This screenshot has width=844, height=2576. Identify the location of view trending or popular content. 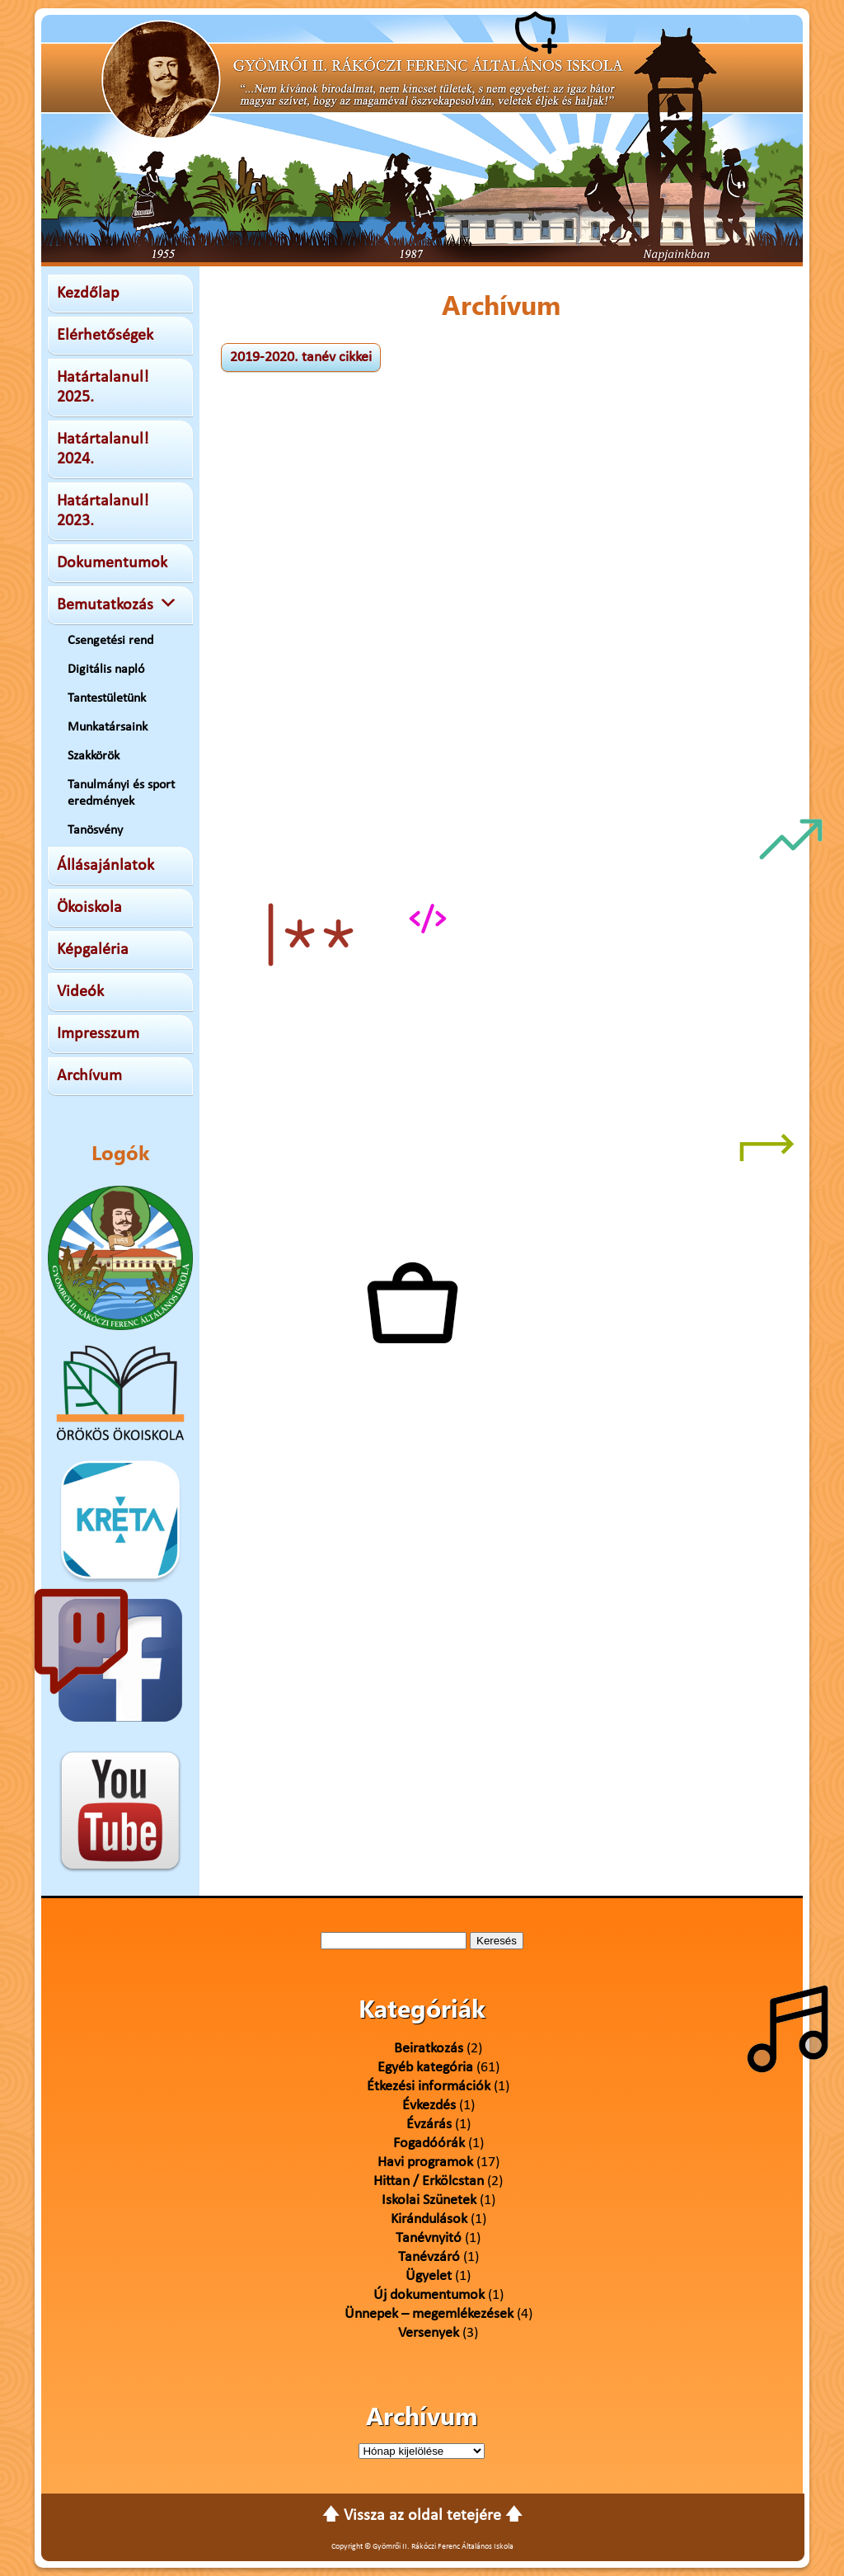
(790, 841).